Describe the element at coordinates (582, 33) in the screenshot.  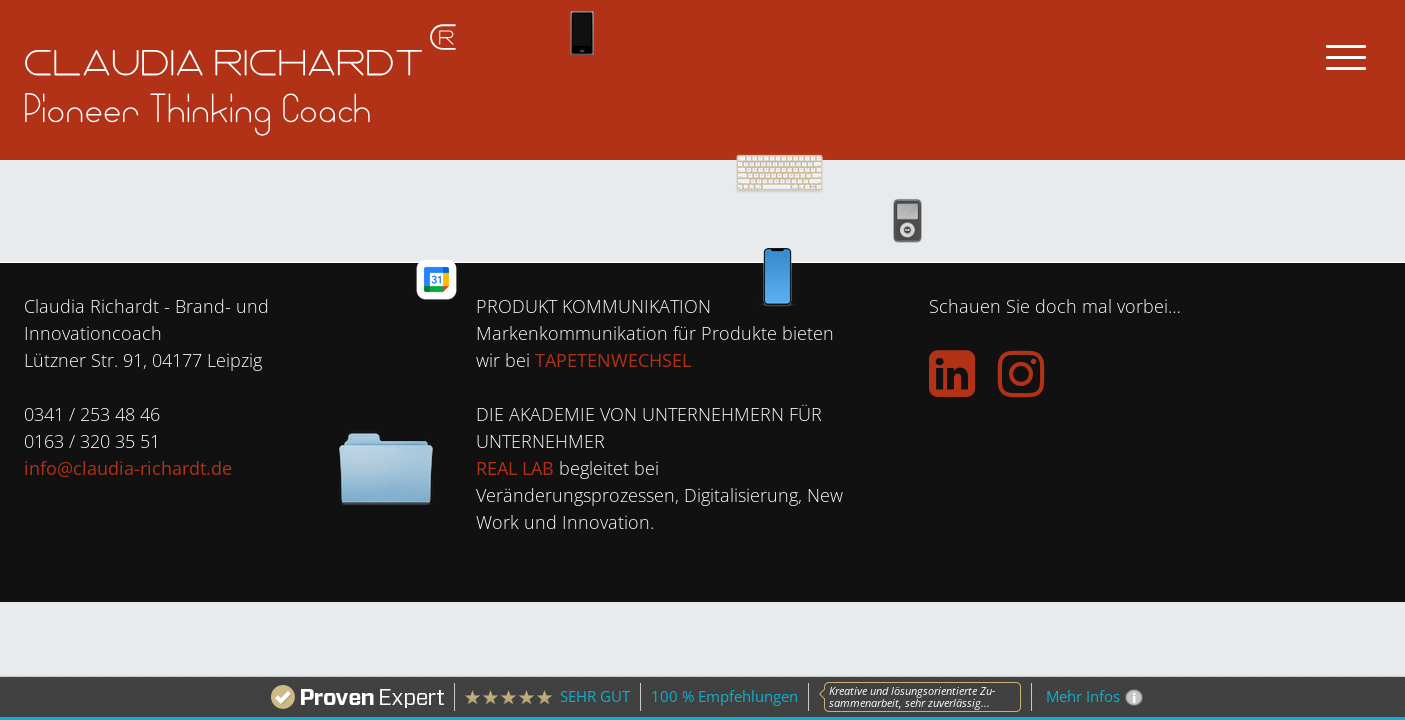
I see `iPod nano device in space gray` at that location.